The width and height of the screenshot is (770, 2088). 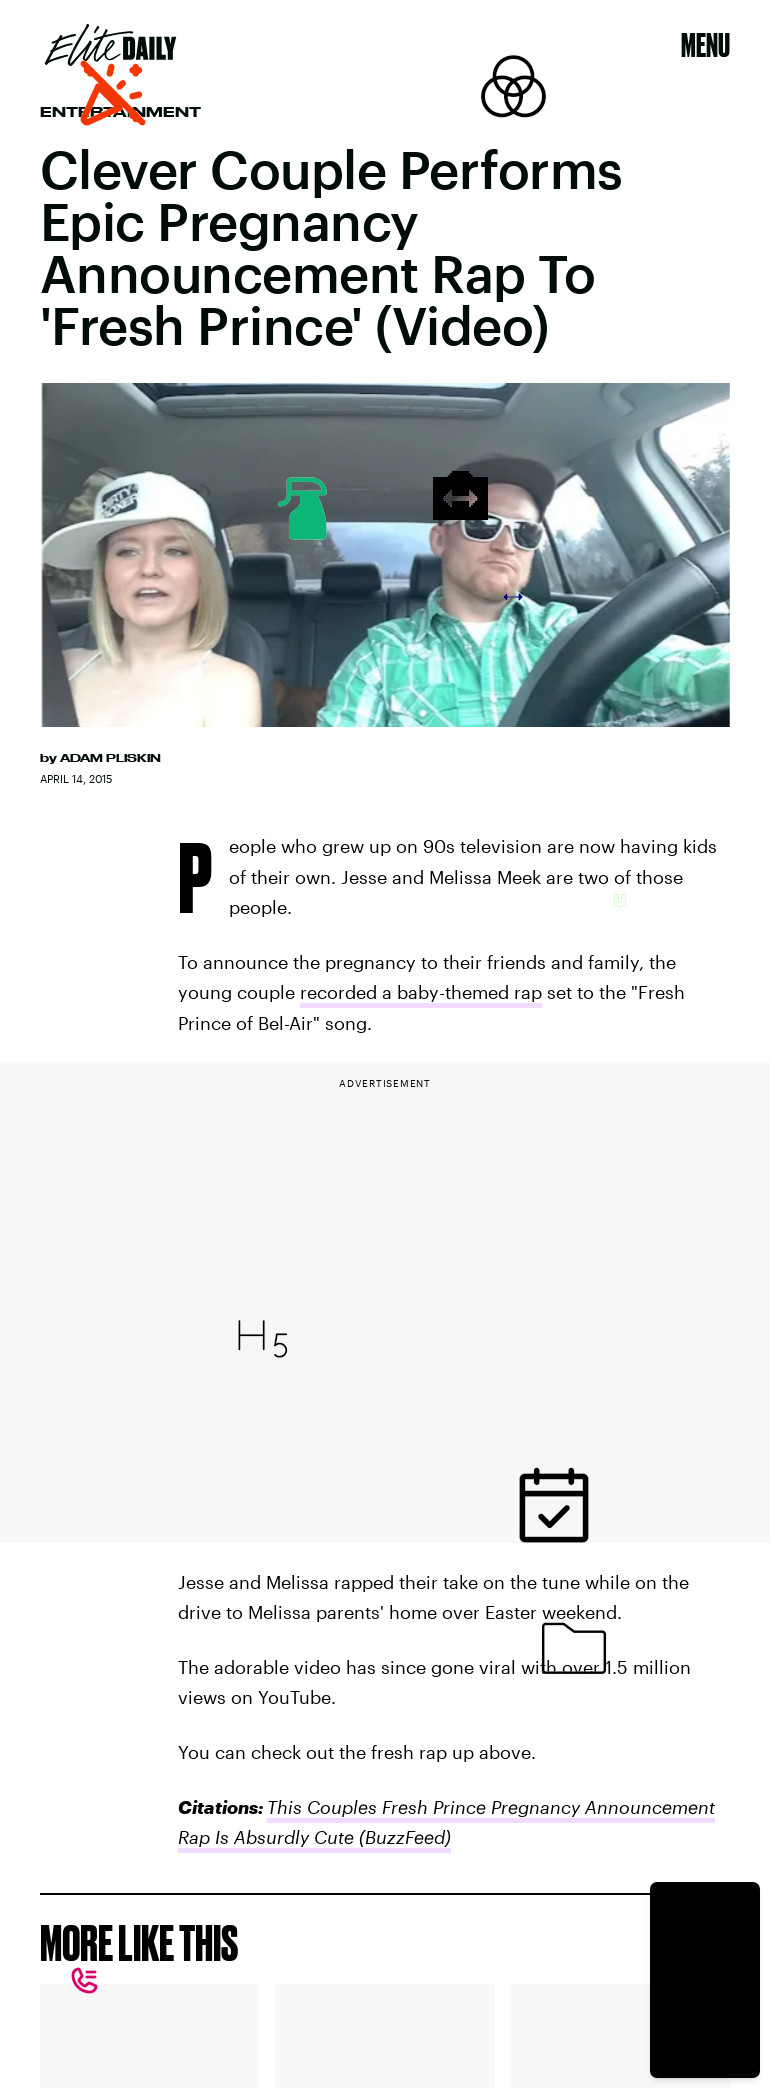 What do you see at coordinates (304, 508) in the screenshot?
I see `access cleaning or maintenance tools` at bounding box center [304, 508].